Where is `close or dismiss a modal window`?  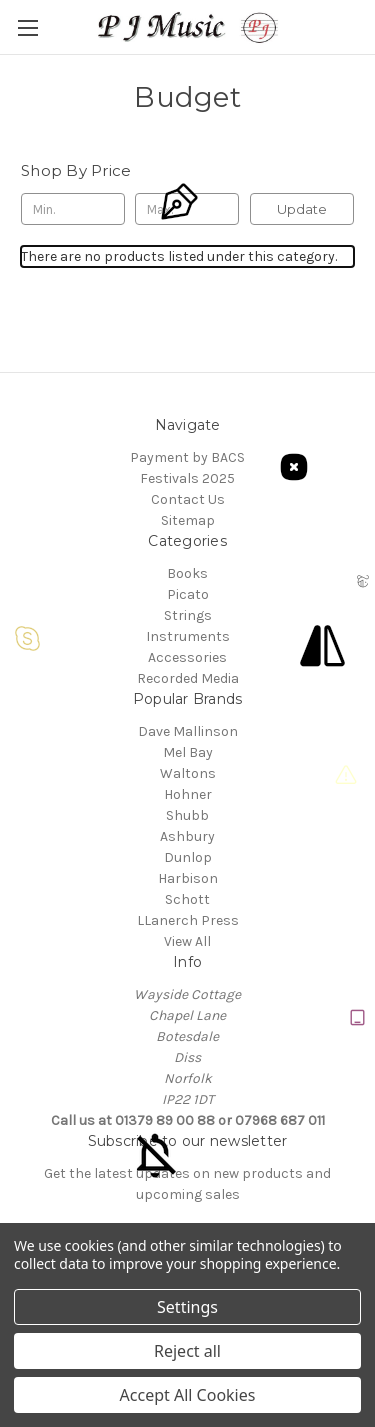
close or dismiss a modal window is located at coordinates (294, 467).